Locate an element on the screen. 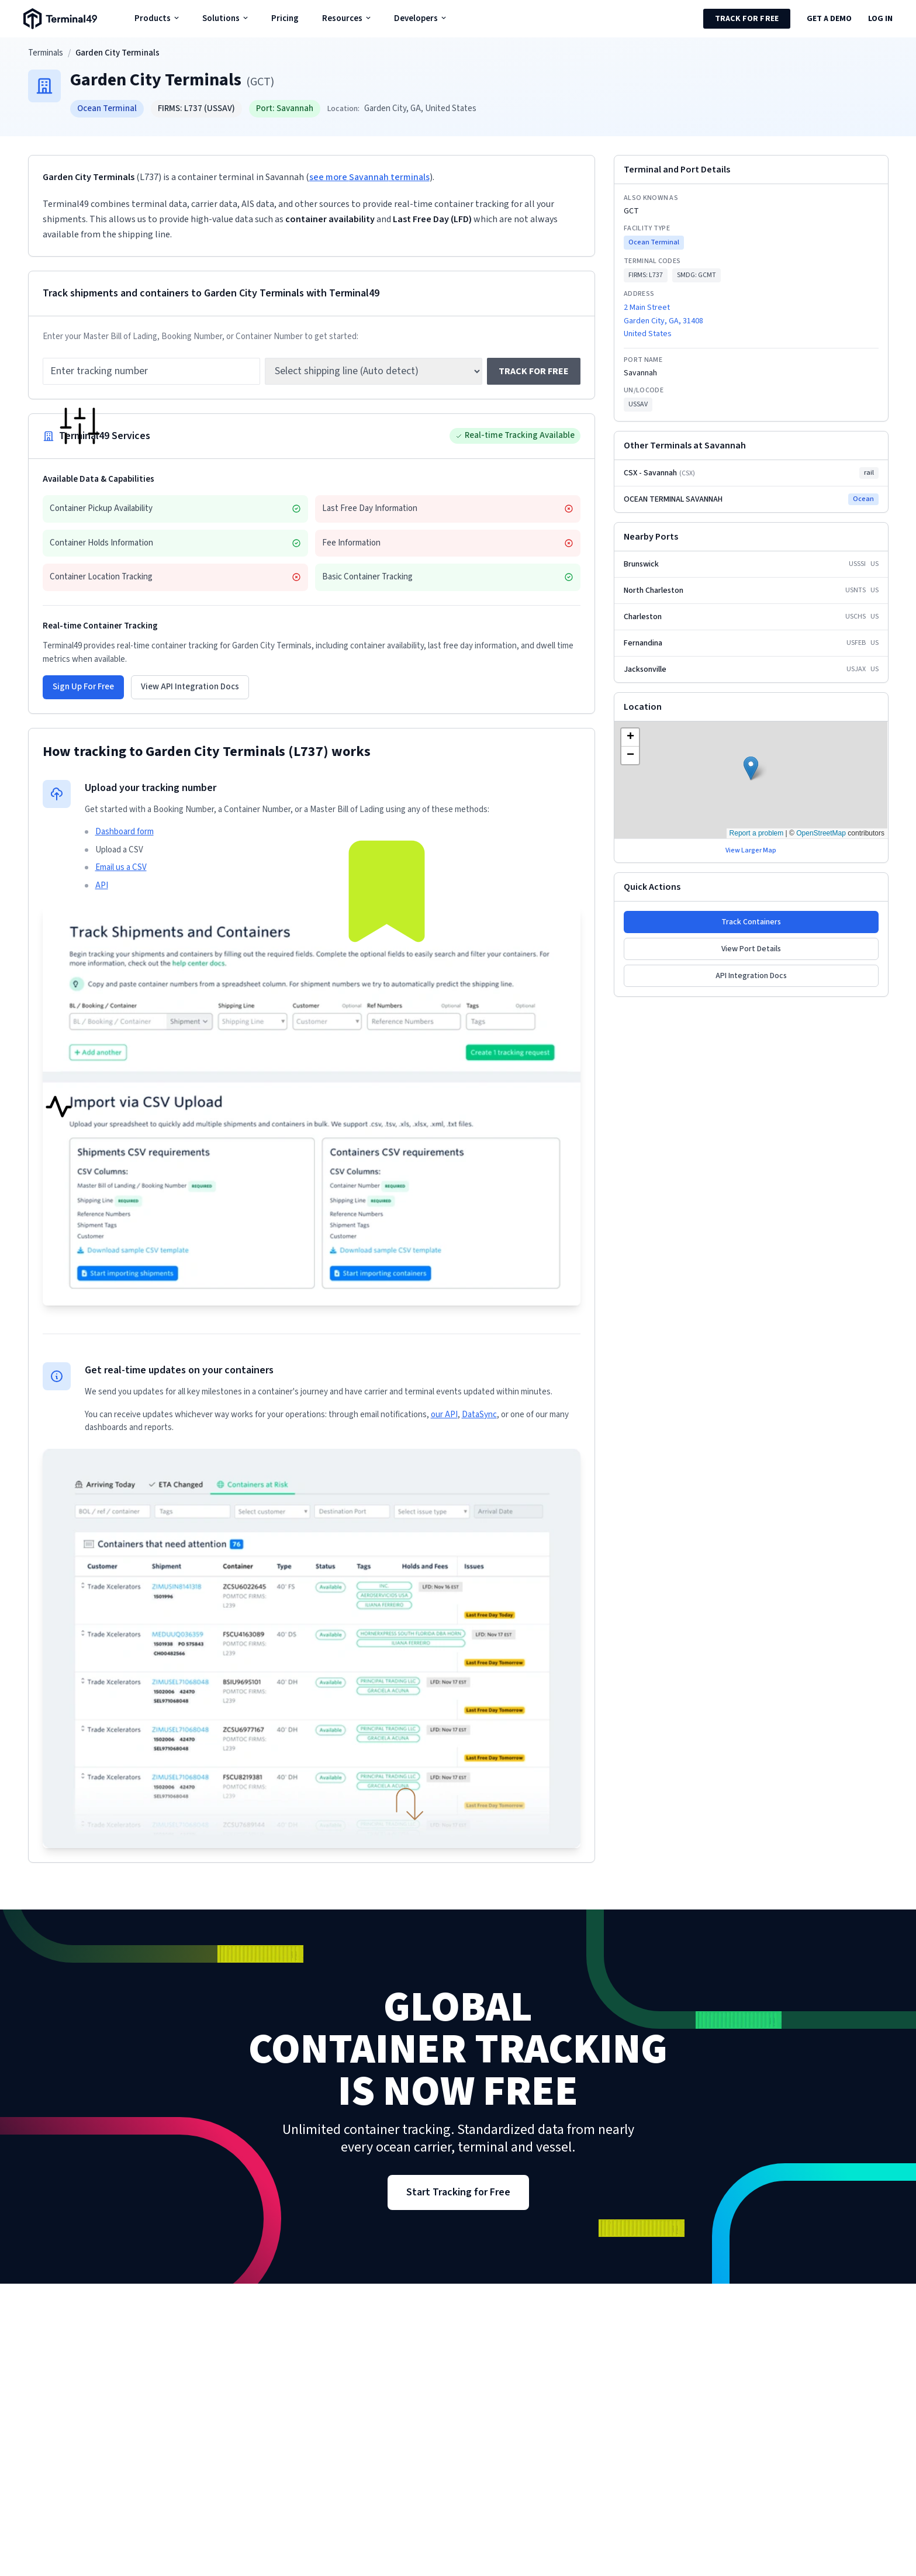 The image size is (916, 2576). view health or heart rate data is located at coordinates (58, 1107).